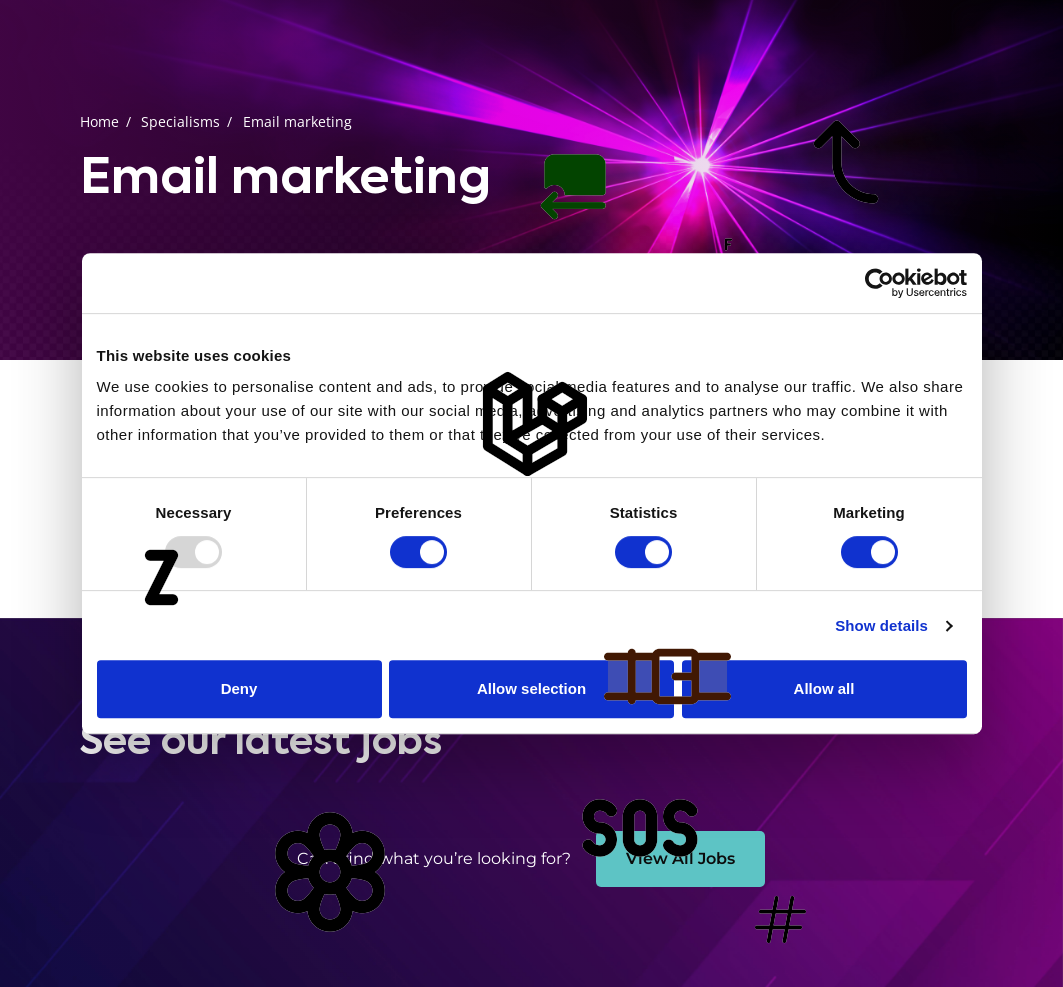  I want to click on indicates a Facebook shortcut or link, so click(728, 244).